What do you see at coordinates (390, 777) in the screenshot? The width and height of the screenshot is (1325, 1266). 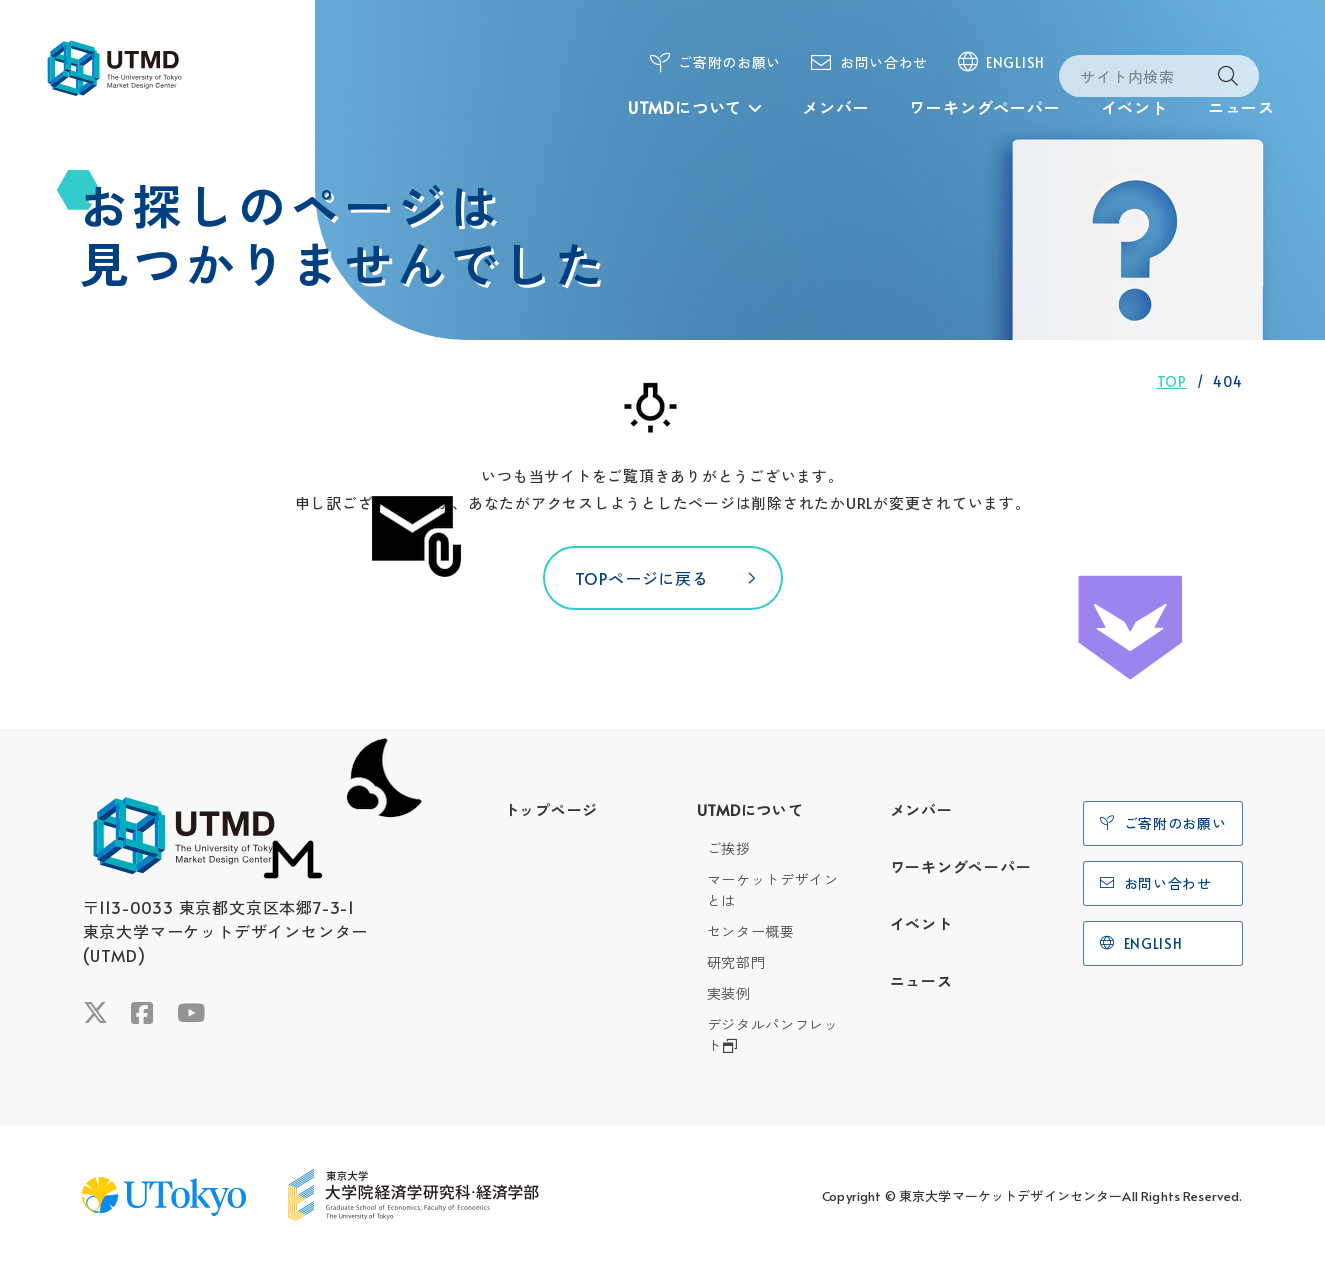 I see `toggle dark mode or night theme` at bounding box center [390, 777].